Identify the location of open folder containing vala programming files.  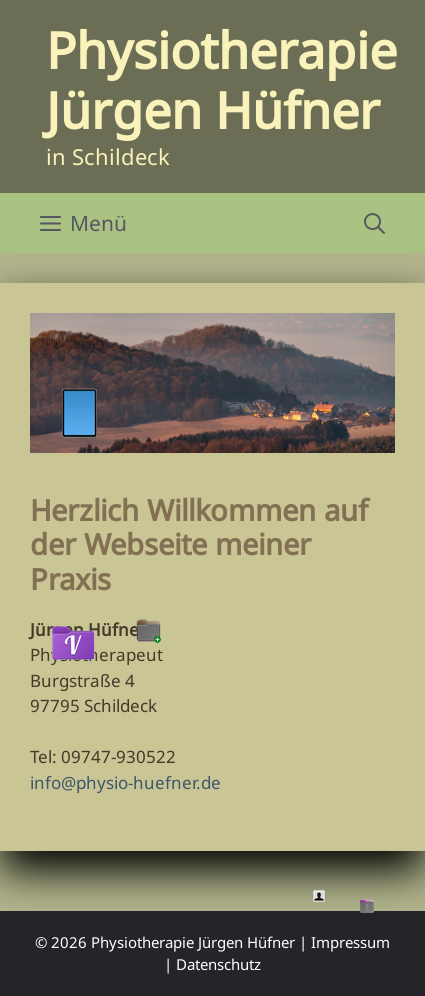
(73, 644).